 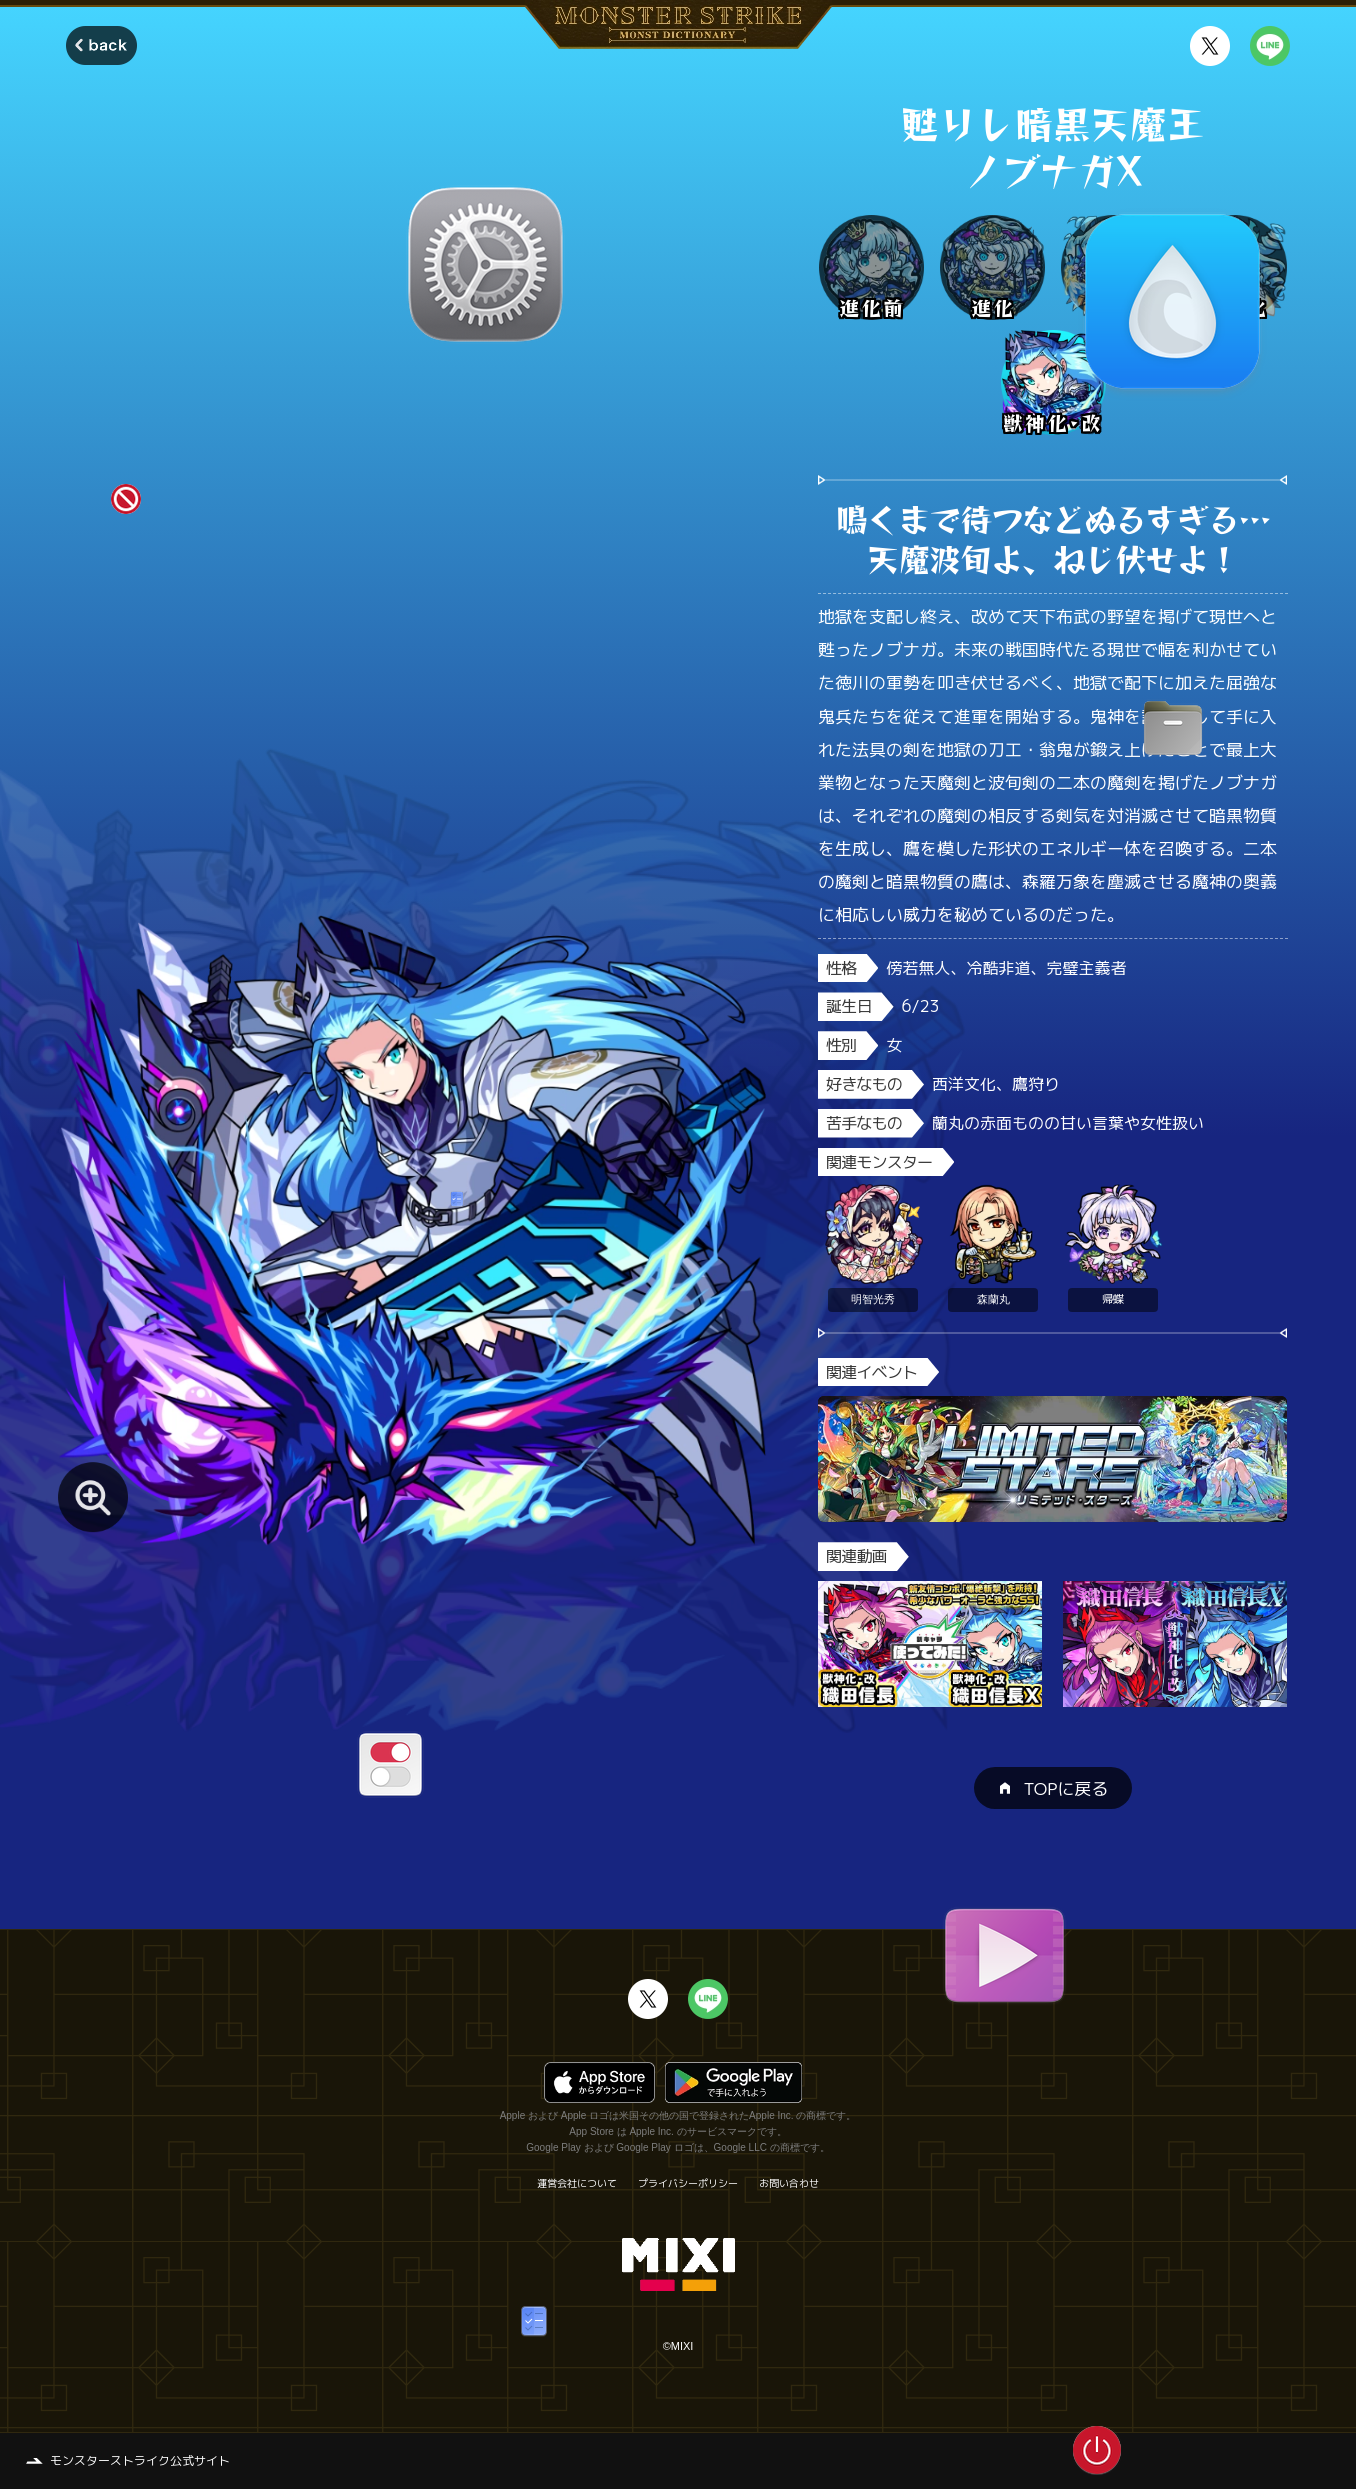 I want to click on open work-related software center, so click(x=457, y=1199).